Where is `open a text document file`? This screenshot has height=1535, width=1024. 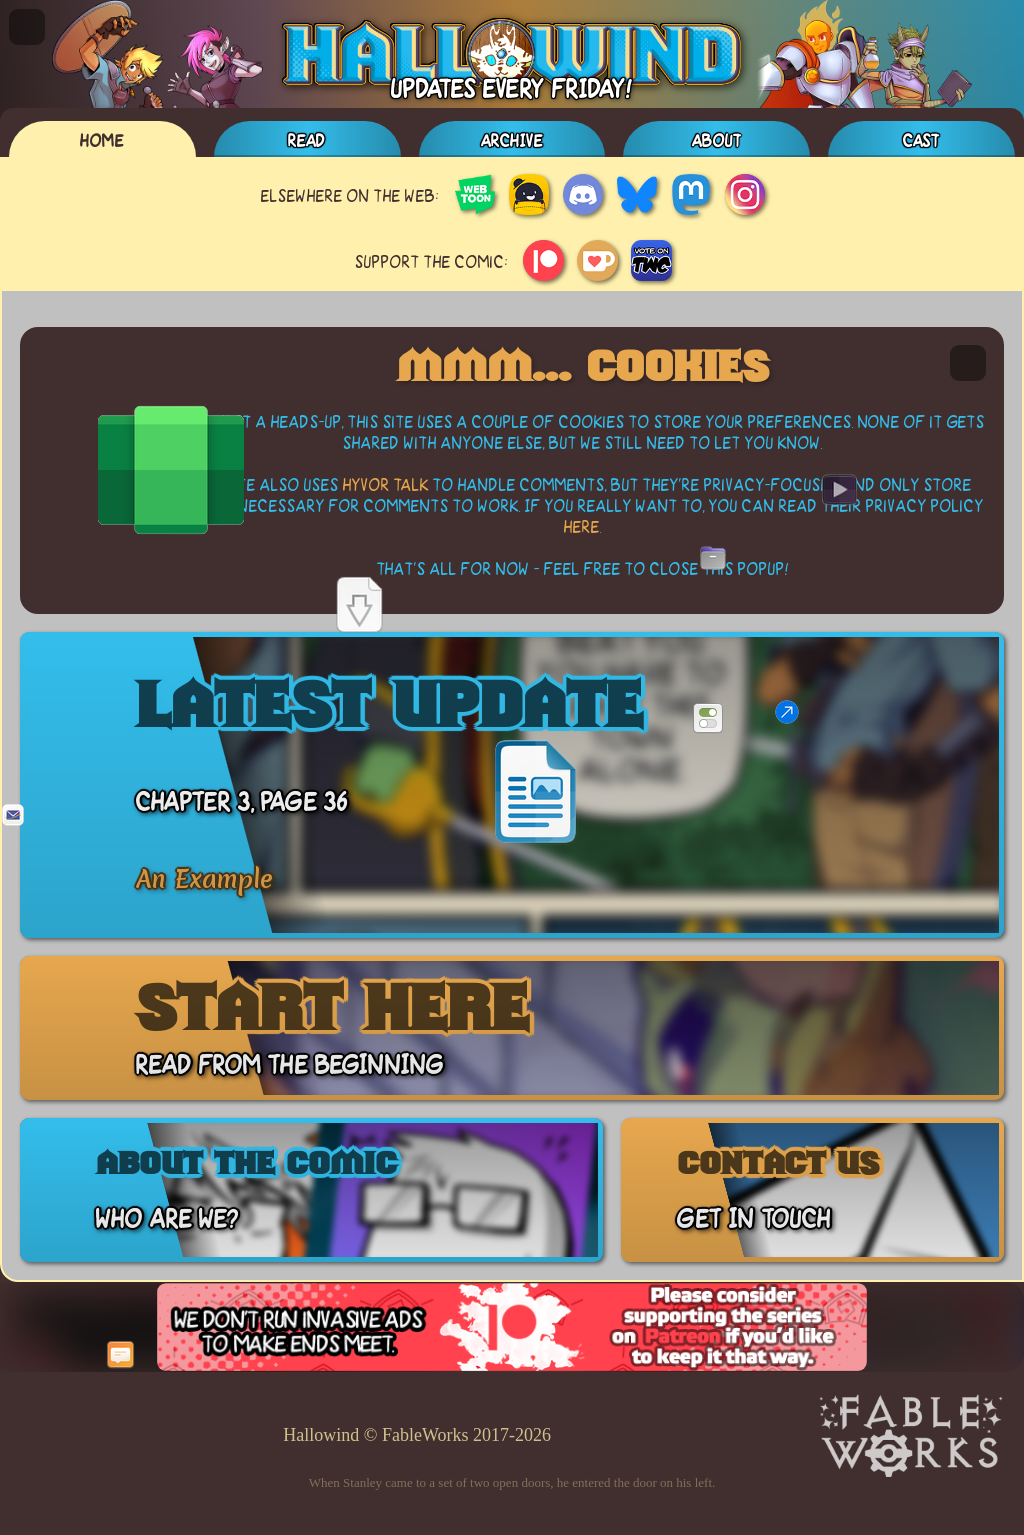 open a text document file is located at coordinates (535, 791).